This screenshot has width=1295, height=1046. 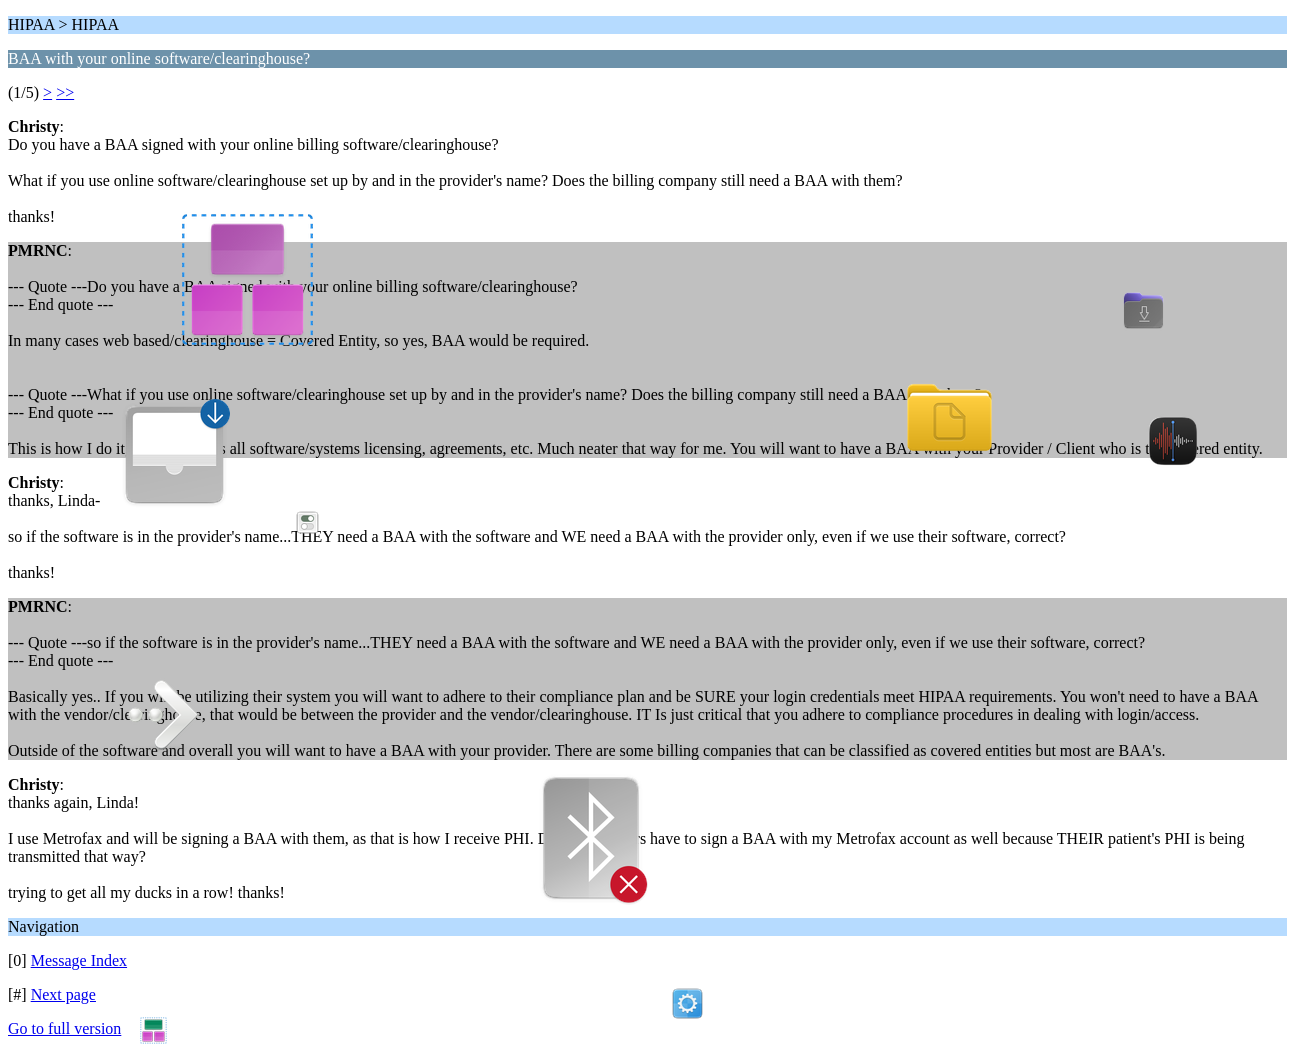 I want to click on access your email inbox, so click(x=174, y=454).